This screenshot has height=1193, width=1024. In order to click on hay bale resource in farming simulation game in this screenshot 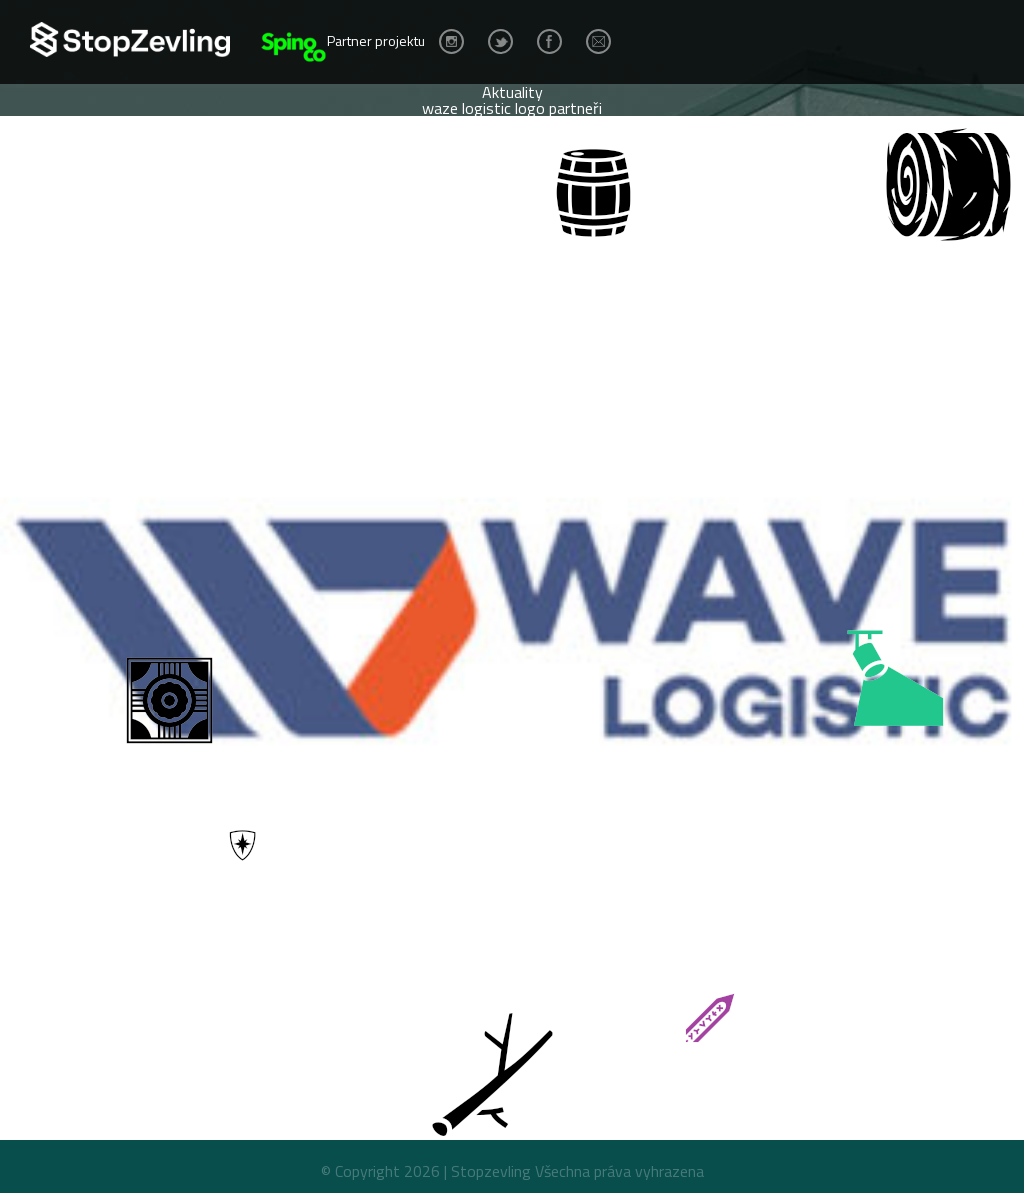, I will do `click(948, 184)`.